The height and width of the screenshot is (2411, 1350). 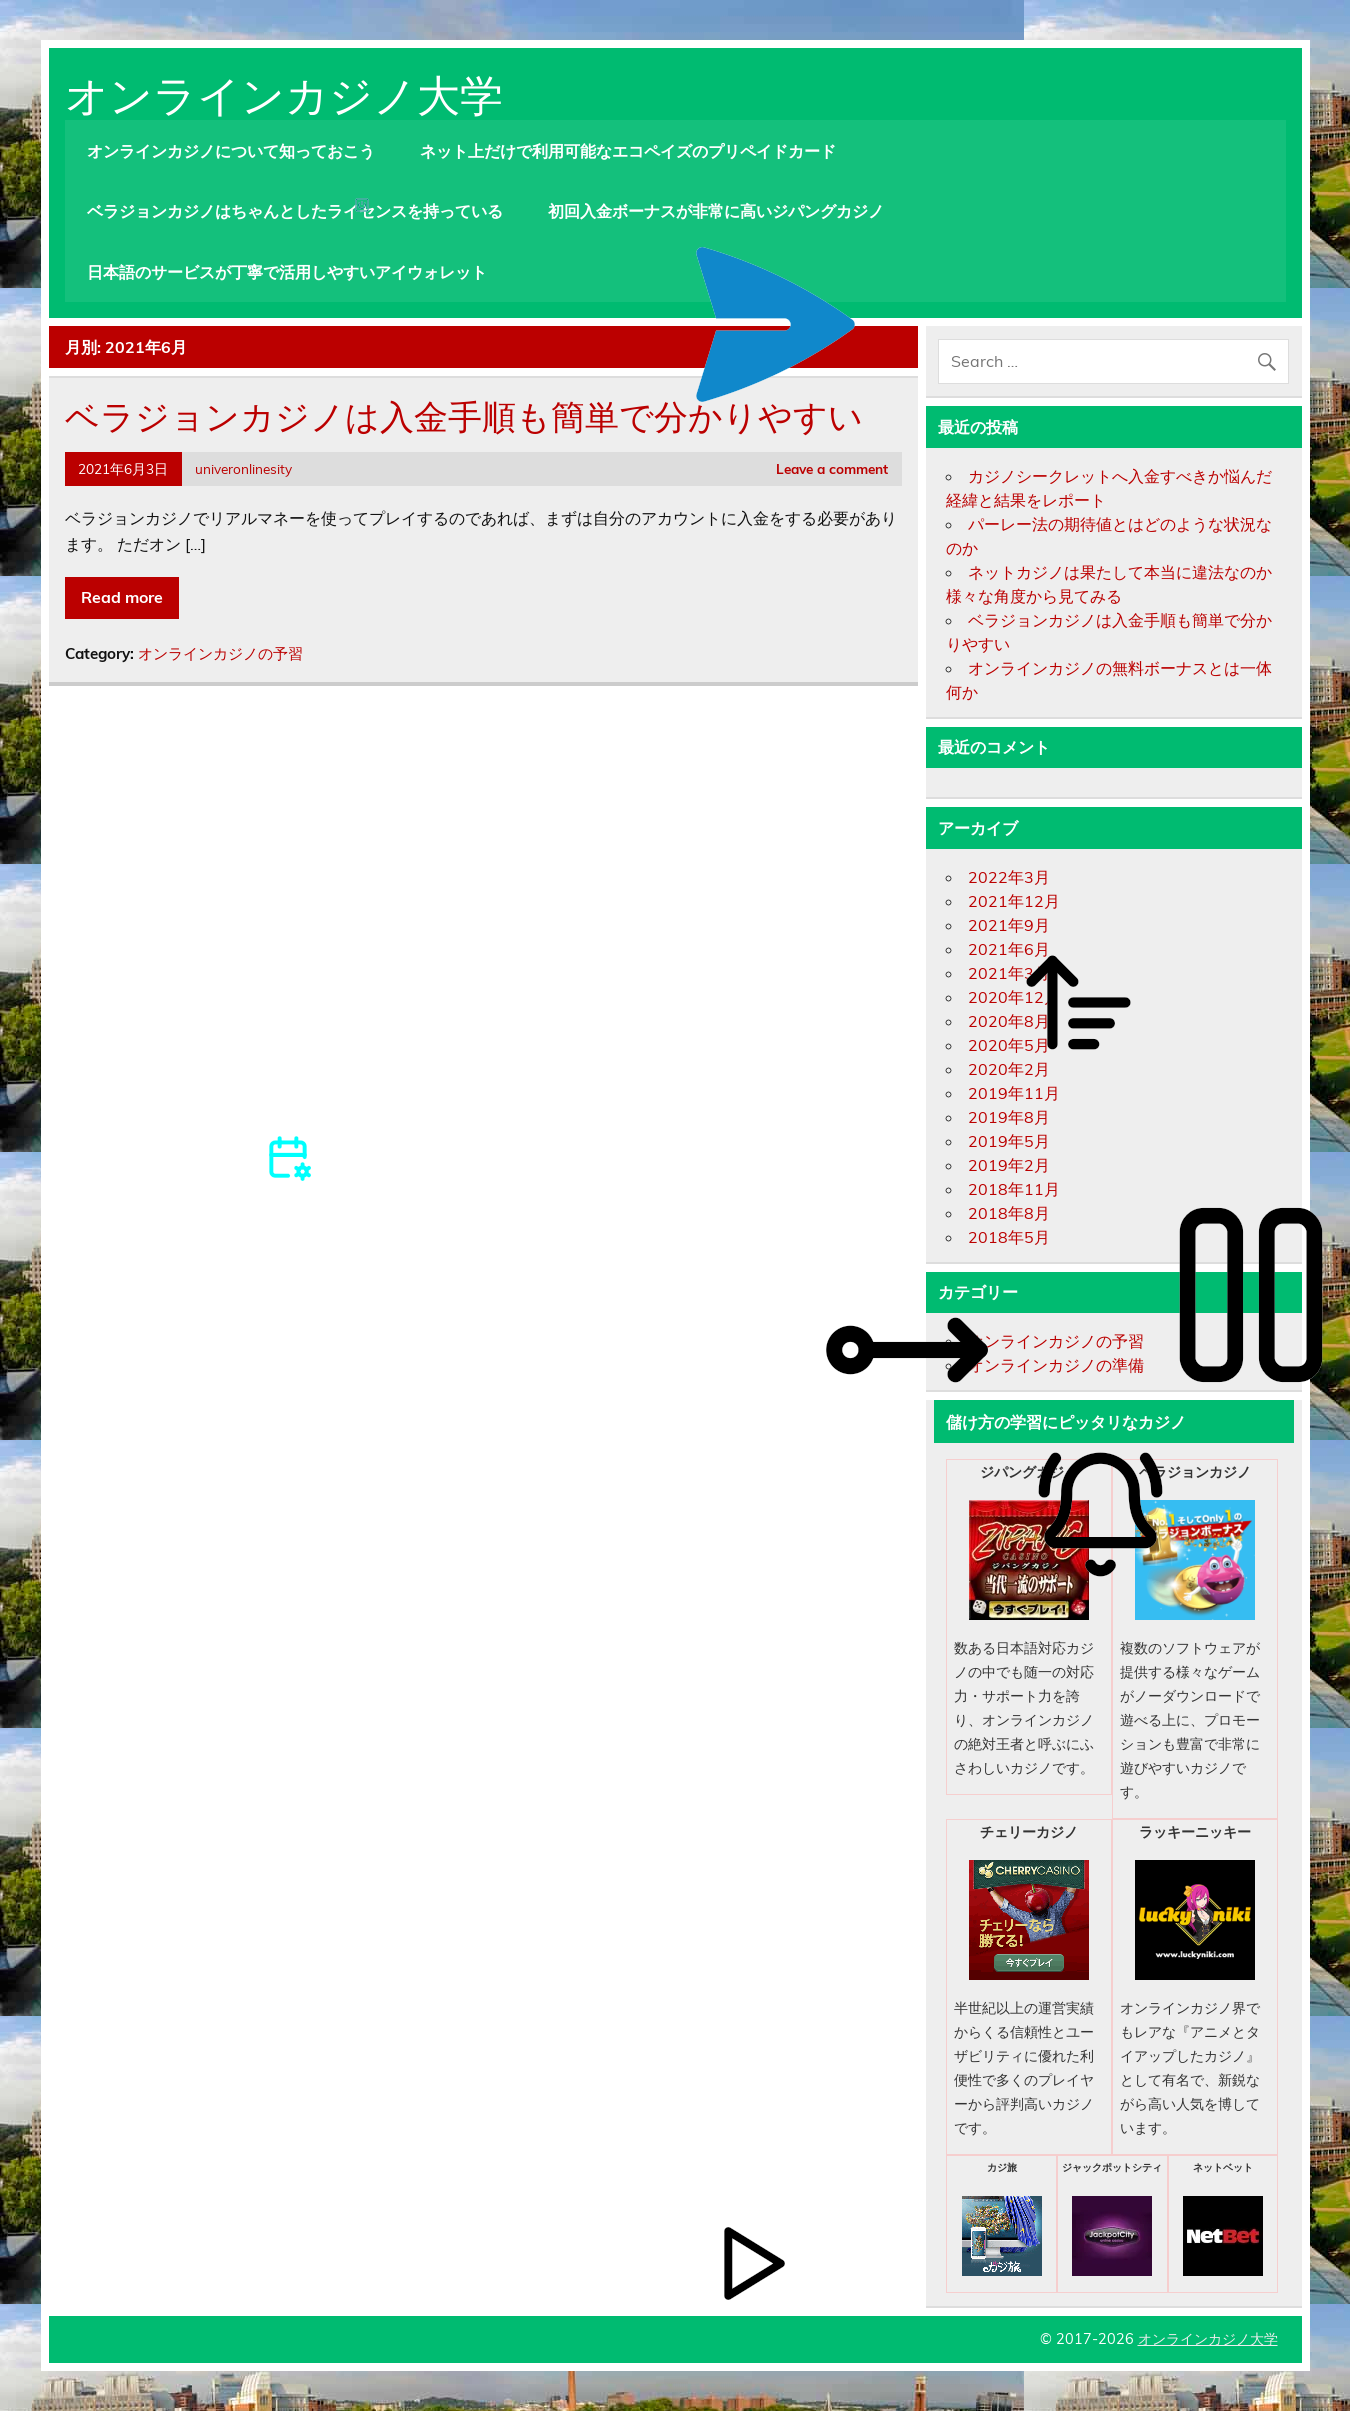 I want to click on indicates an active notification or alert, so click(x=1100, y=1514).